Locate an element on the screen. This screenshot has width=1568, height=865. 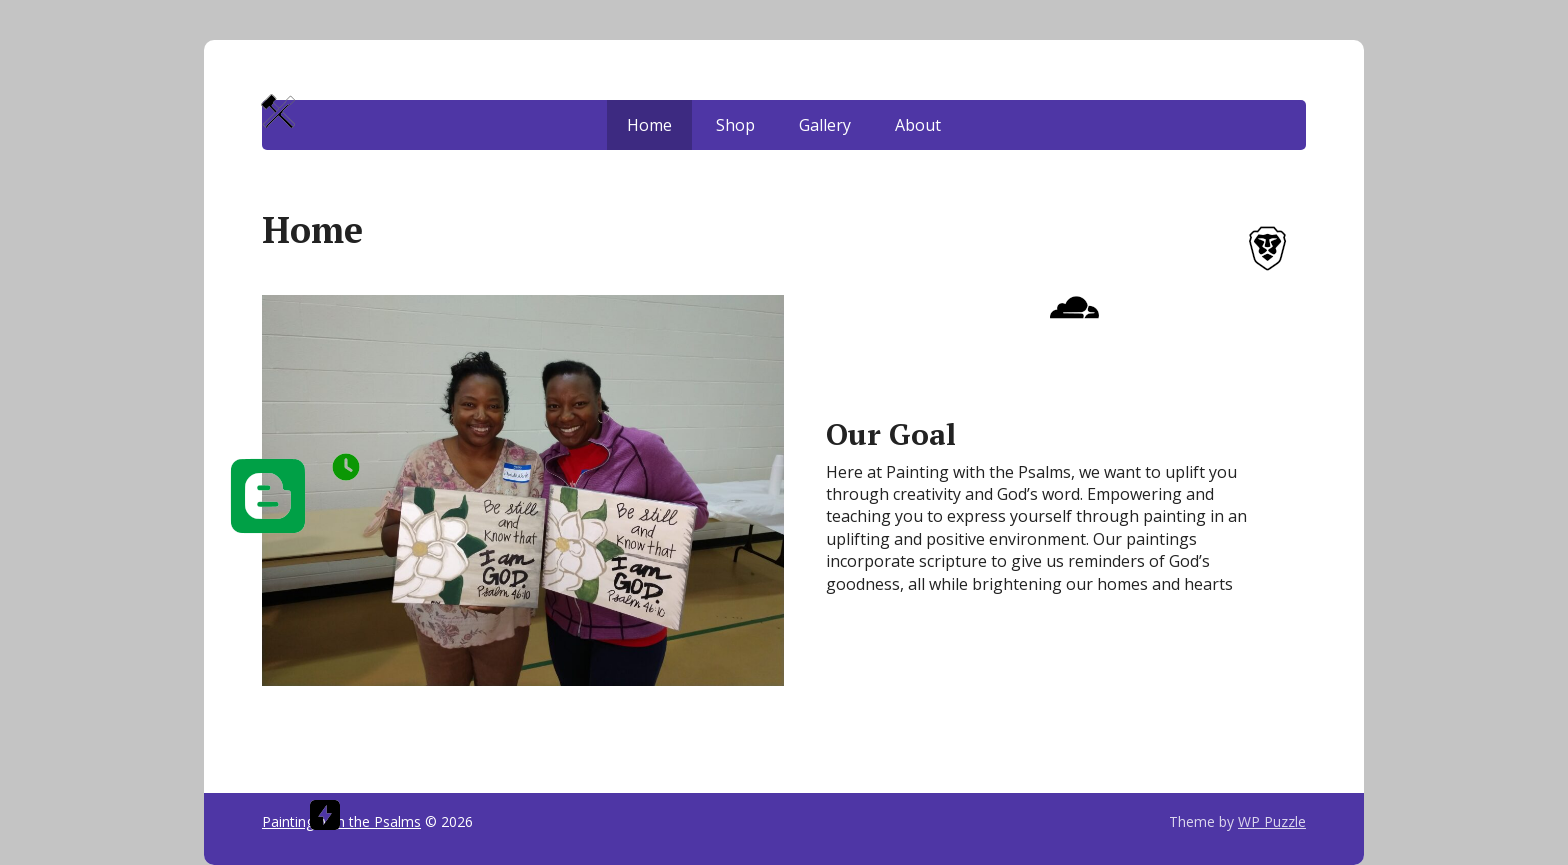
open the Brave browser is located at coordinates (1267, 248).